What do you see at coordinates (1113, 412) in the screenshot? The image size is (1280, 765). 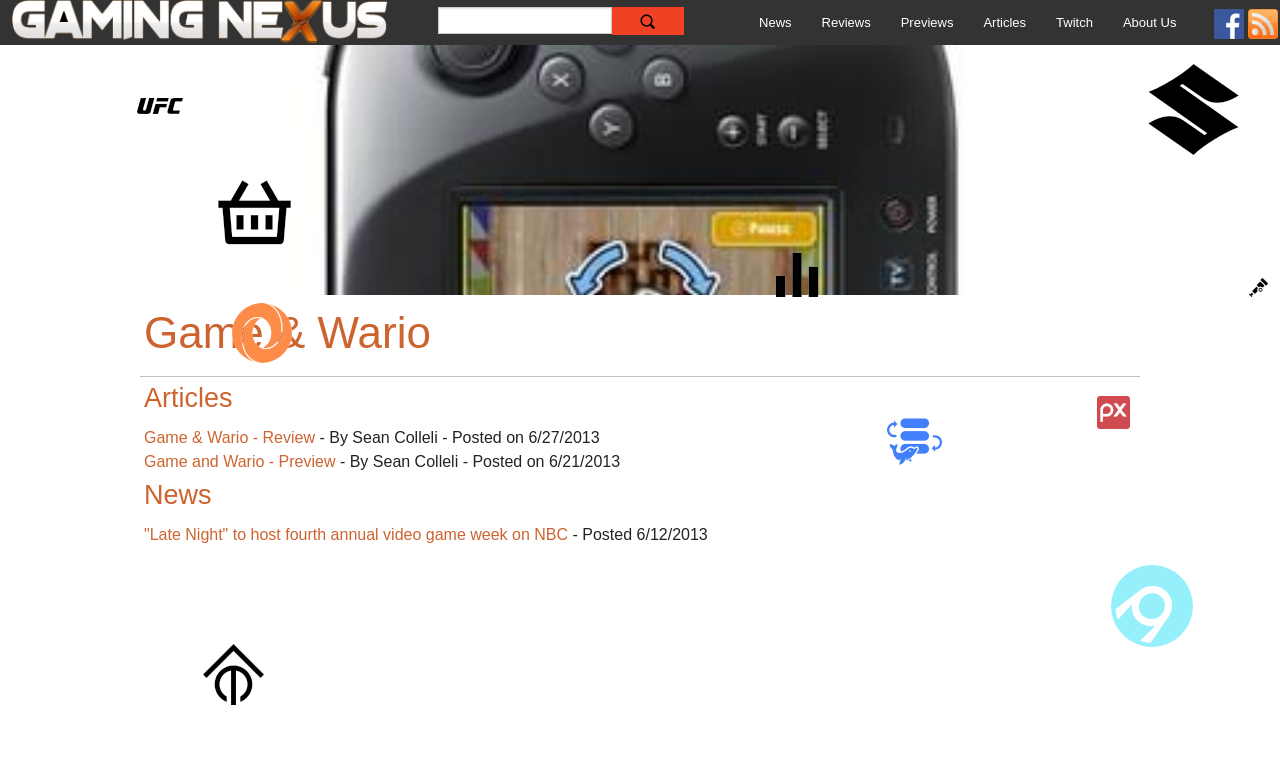 I see `open pixabay website or app` at bounding box center [1113, 412].